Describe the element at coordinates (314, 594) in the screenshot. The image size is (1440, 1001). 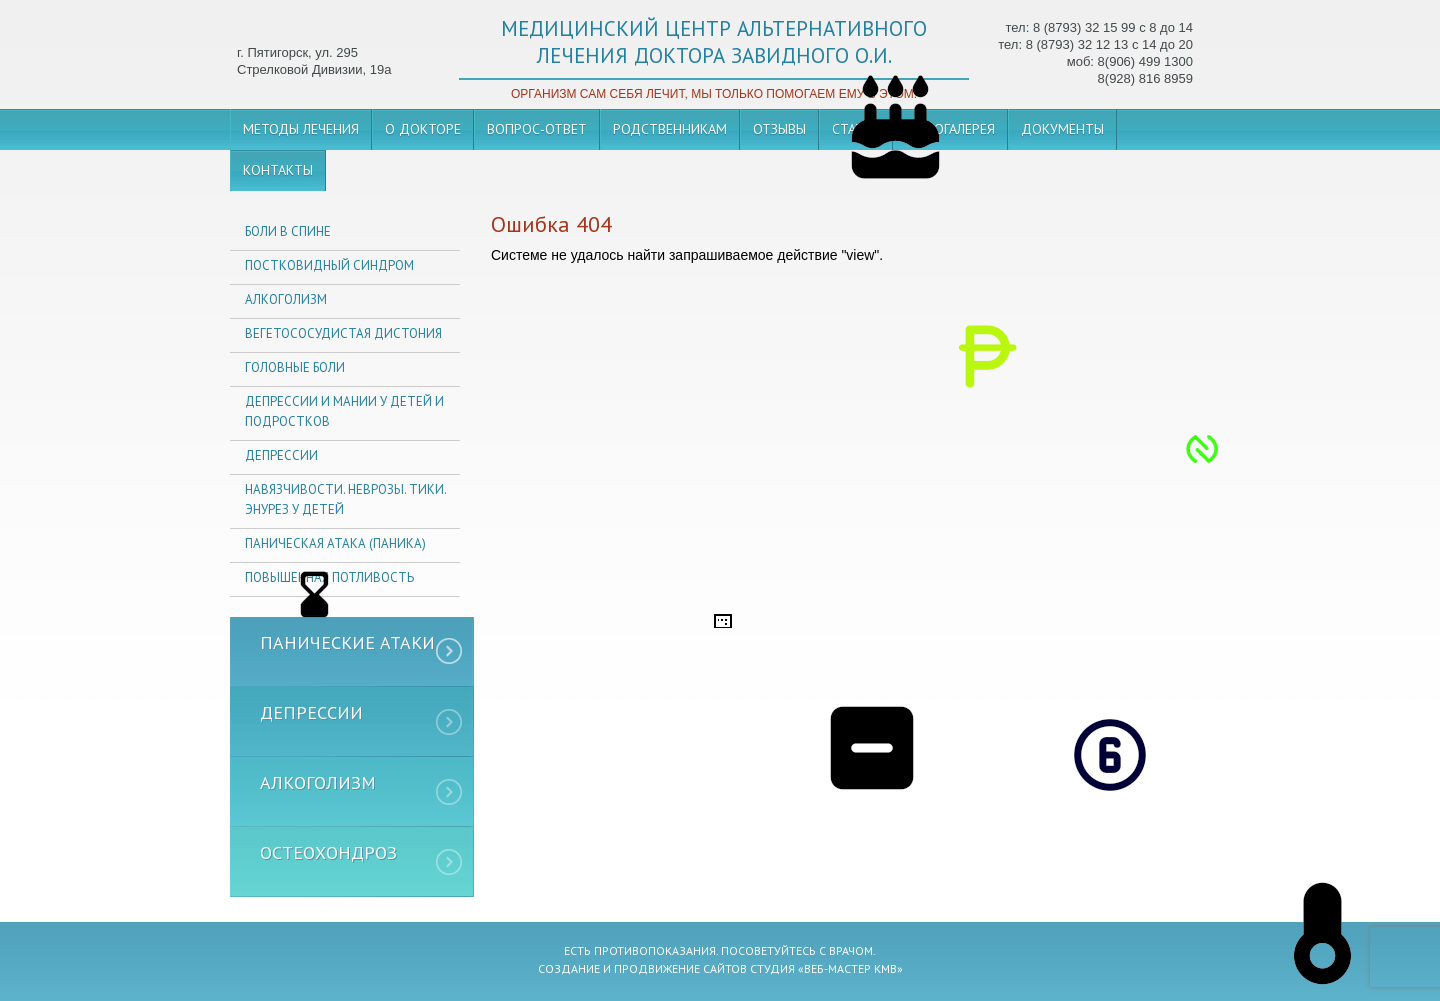
I see `indicates time remaining or countdown in progress` at that location.